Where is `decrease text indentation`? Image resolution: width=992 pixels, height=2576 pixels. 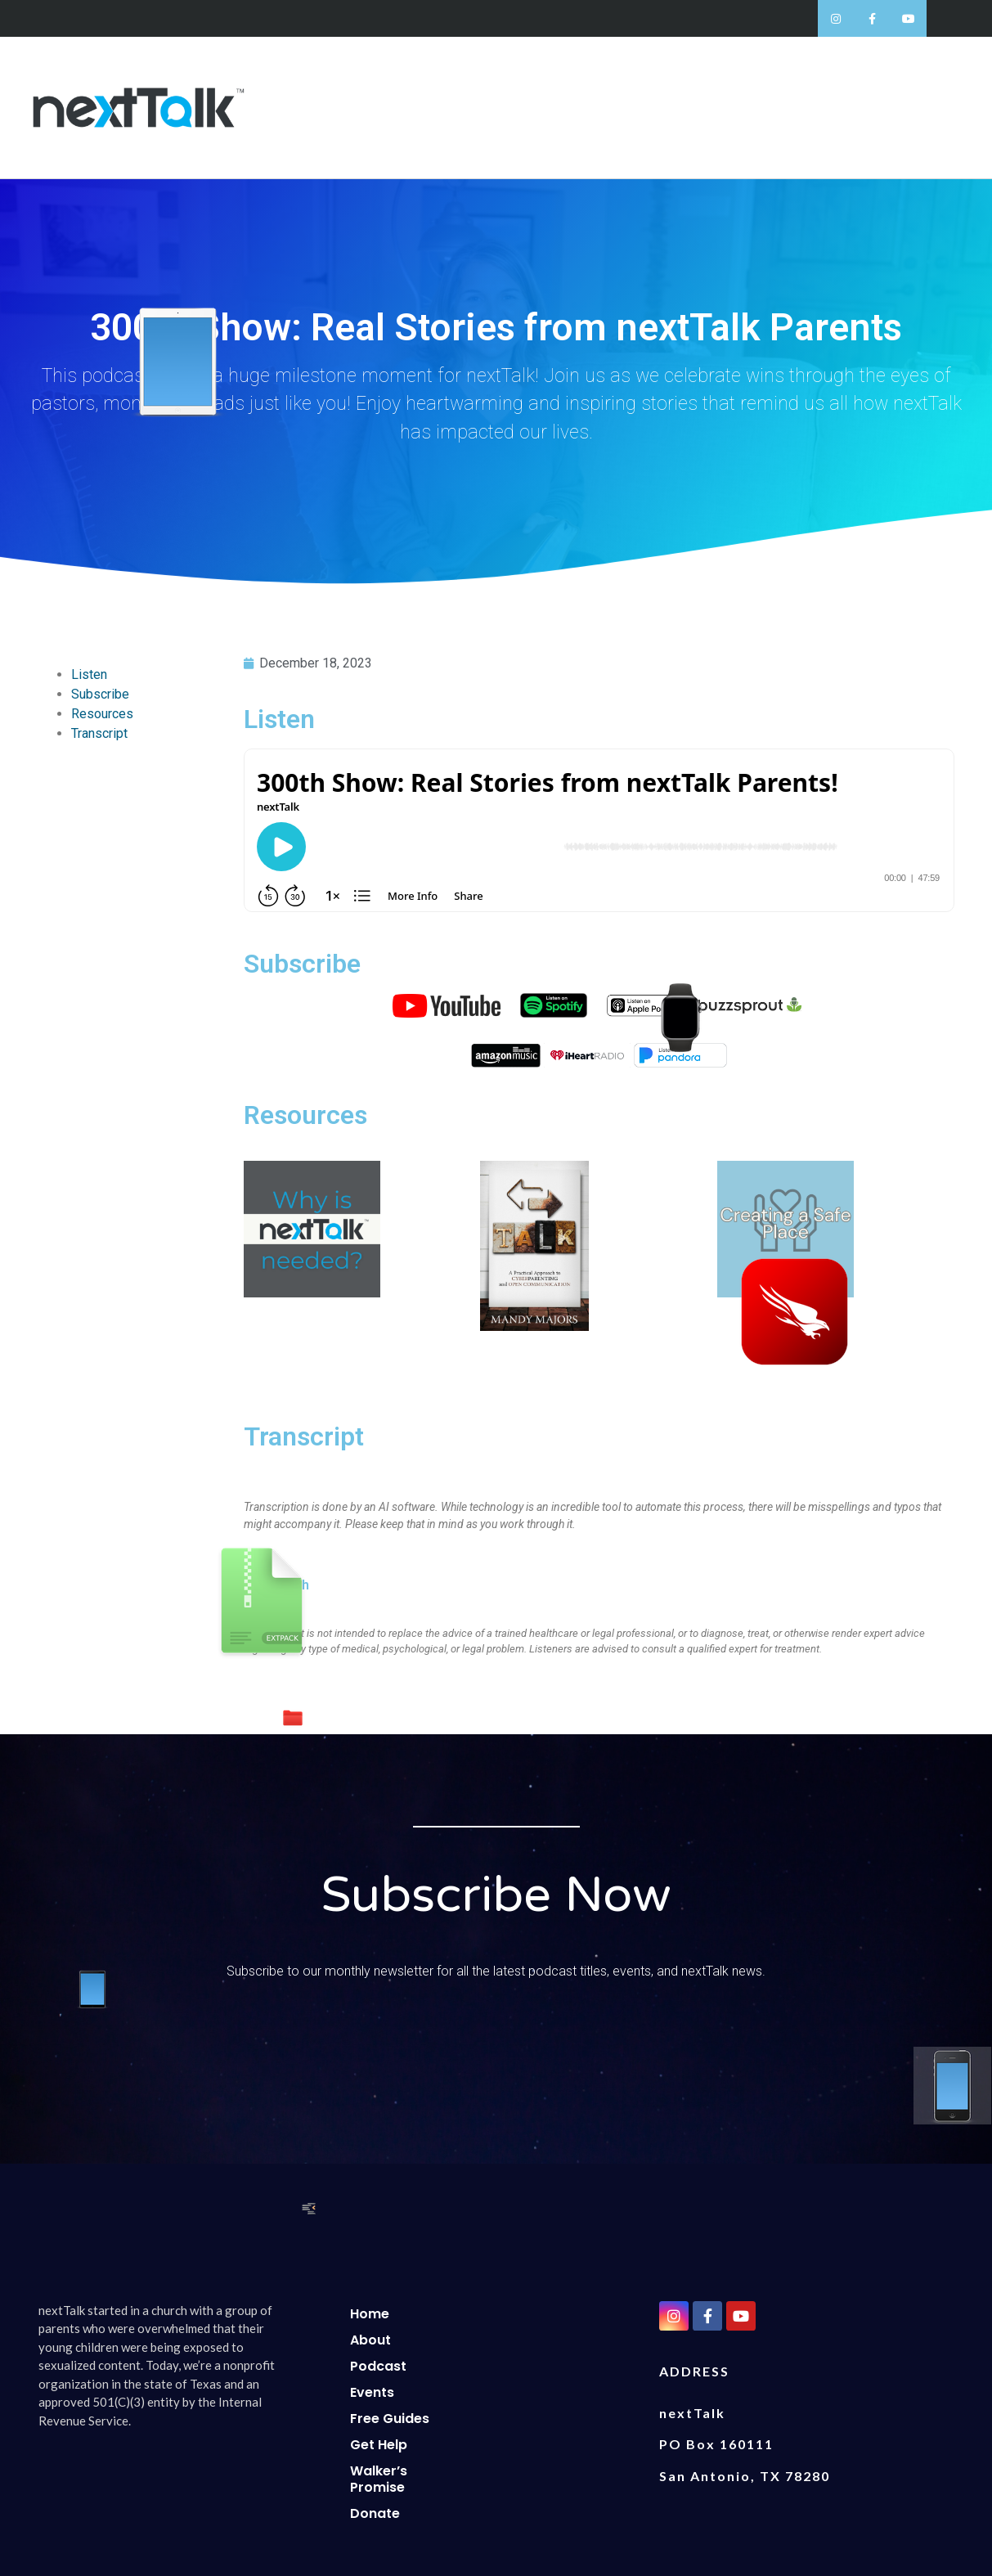 decrease text indentation is located at coordinates (308, 2209).